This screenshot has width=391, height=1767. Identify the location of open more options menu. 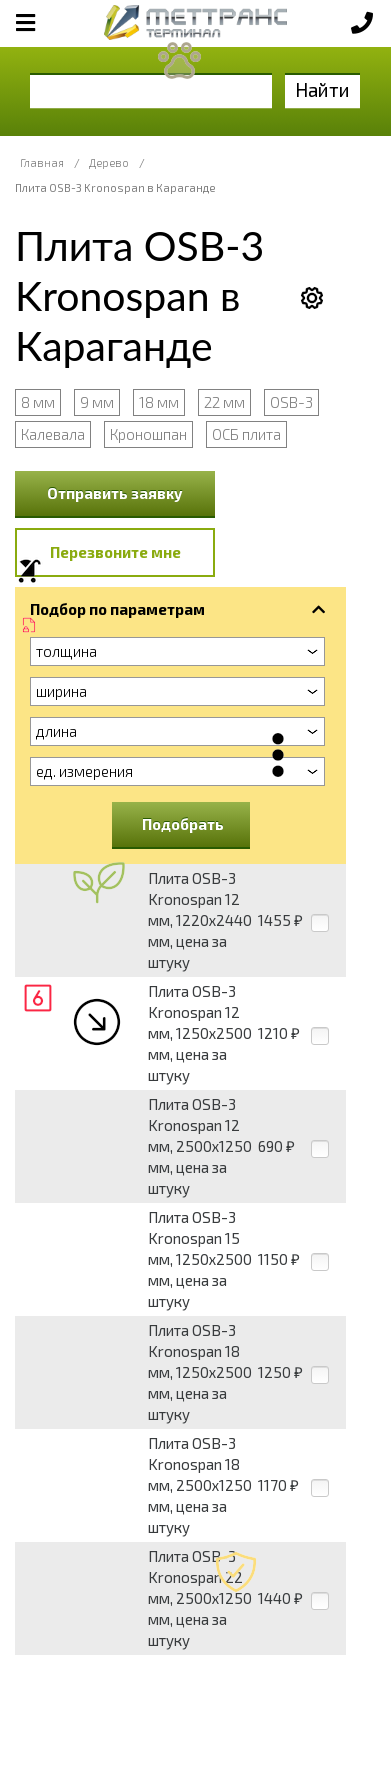
(278, 755).